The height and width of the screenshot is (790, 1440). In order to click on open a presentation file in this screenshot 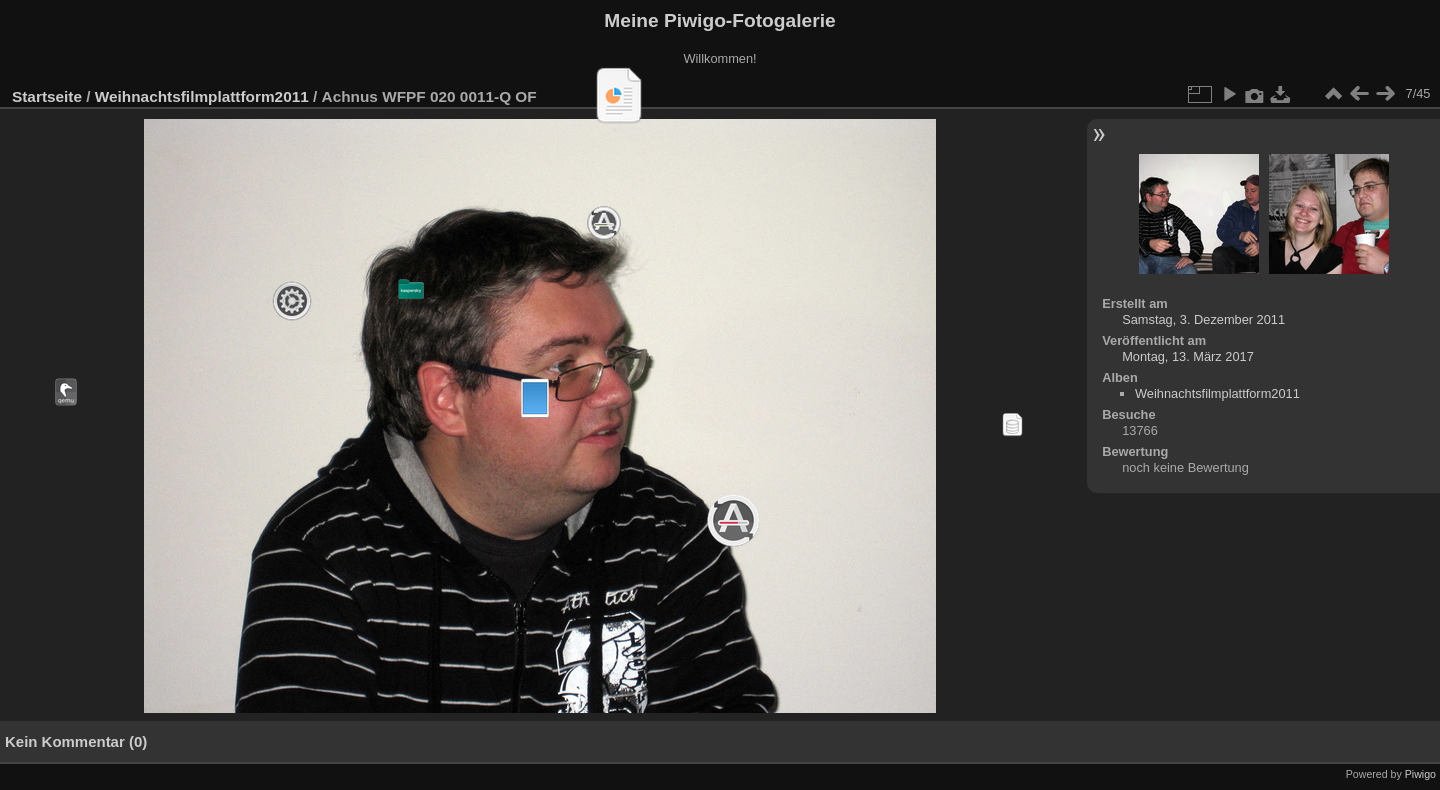, I will do `click(619, 95)`.